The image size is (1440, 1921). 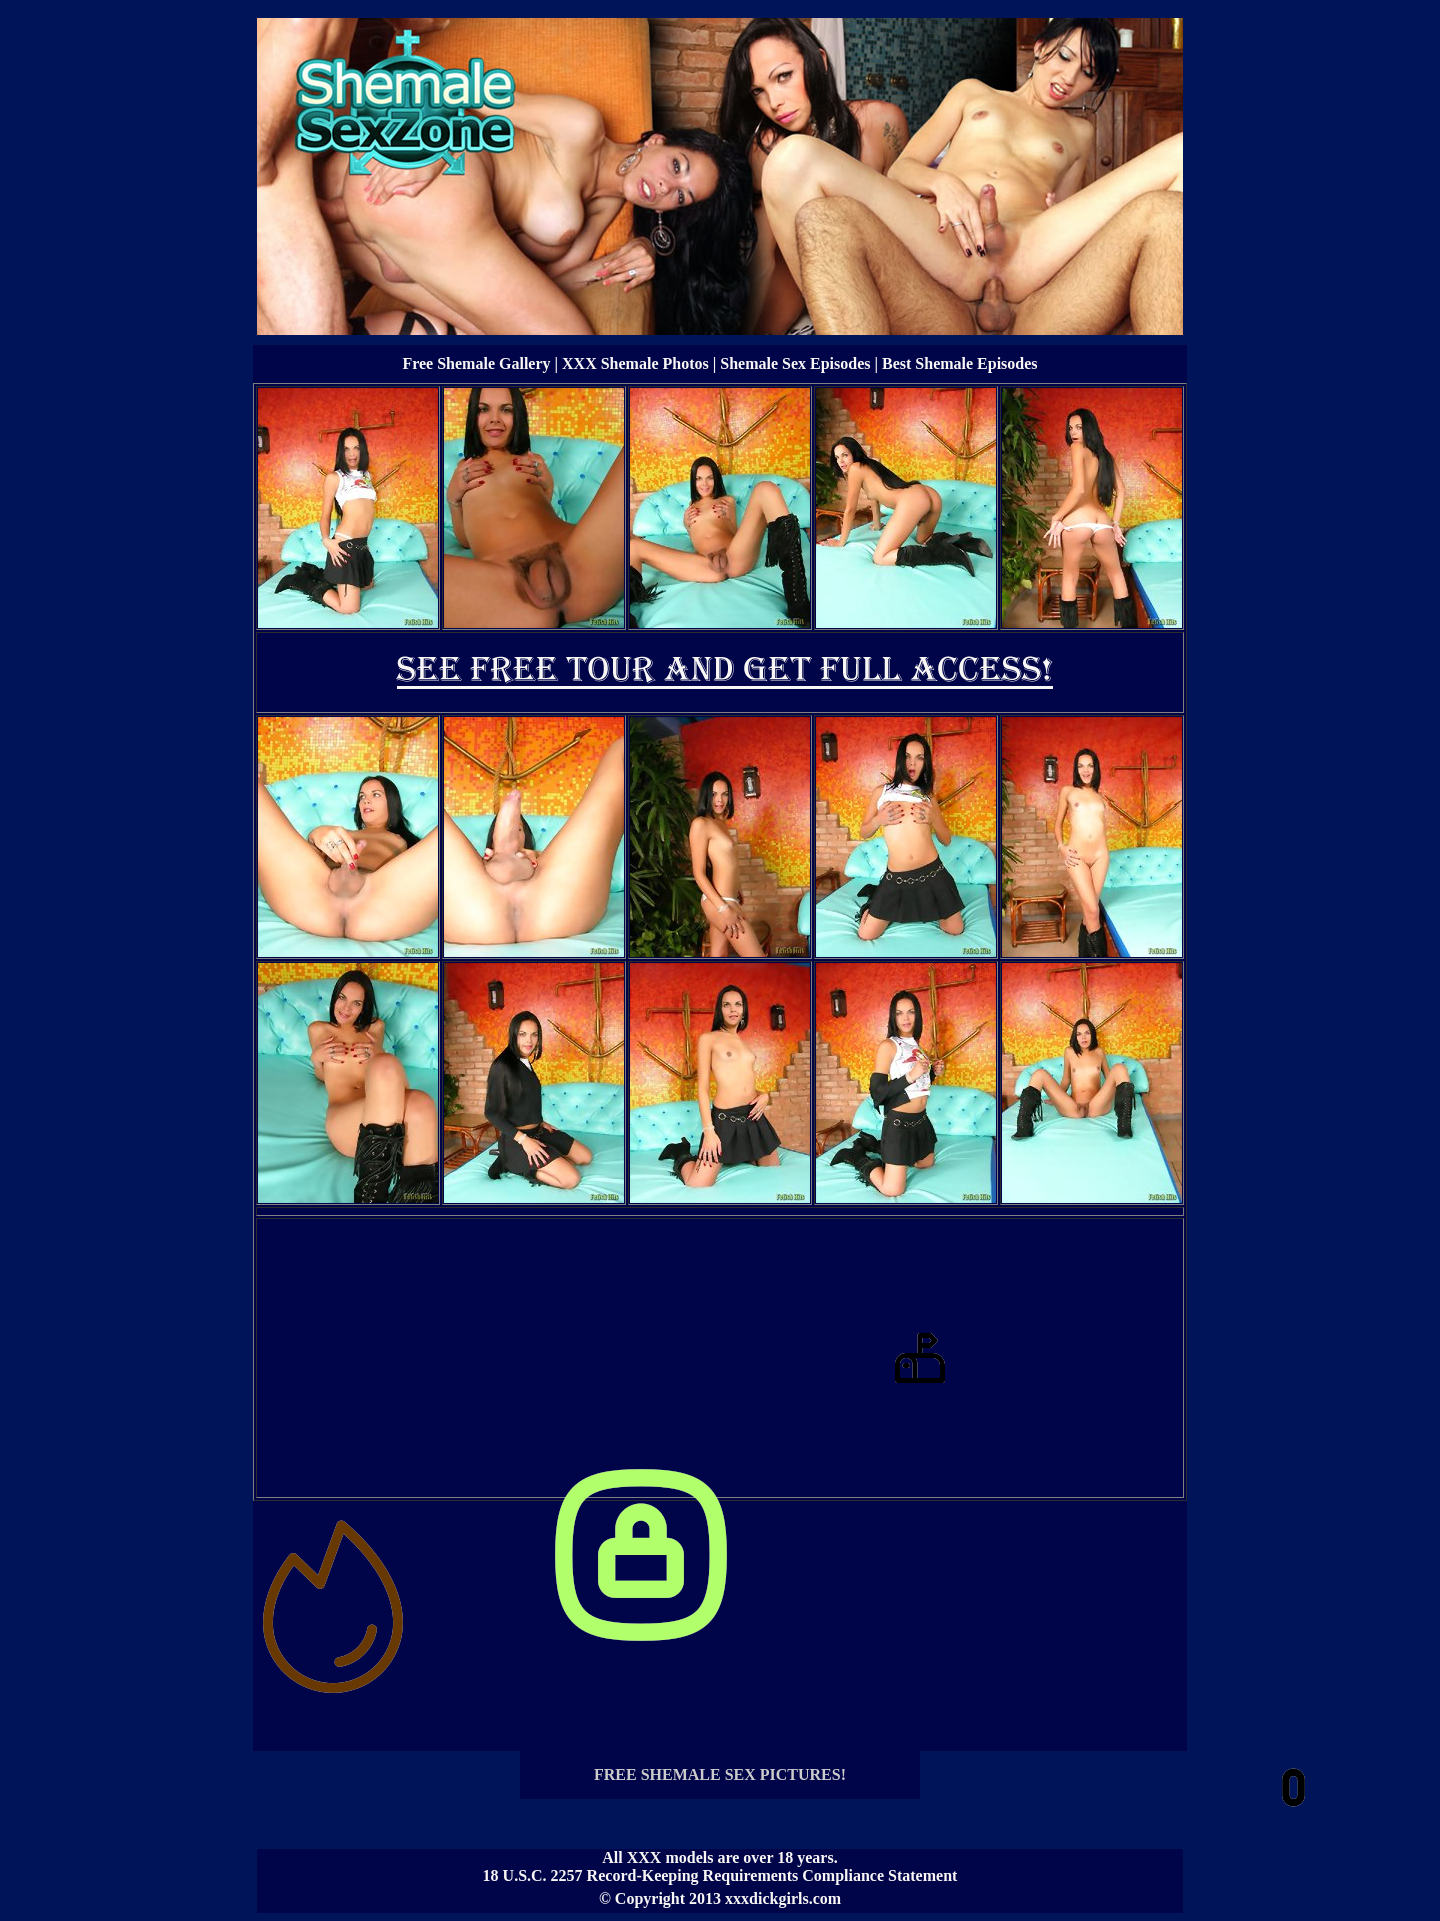 What do you see at coordinates (920, 1358) in the screenshot?
I see `access your mailbox or inbox` at bounding box center [920, 1358].